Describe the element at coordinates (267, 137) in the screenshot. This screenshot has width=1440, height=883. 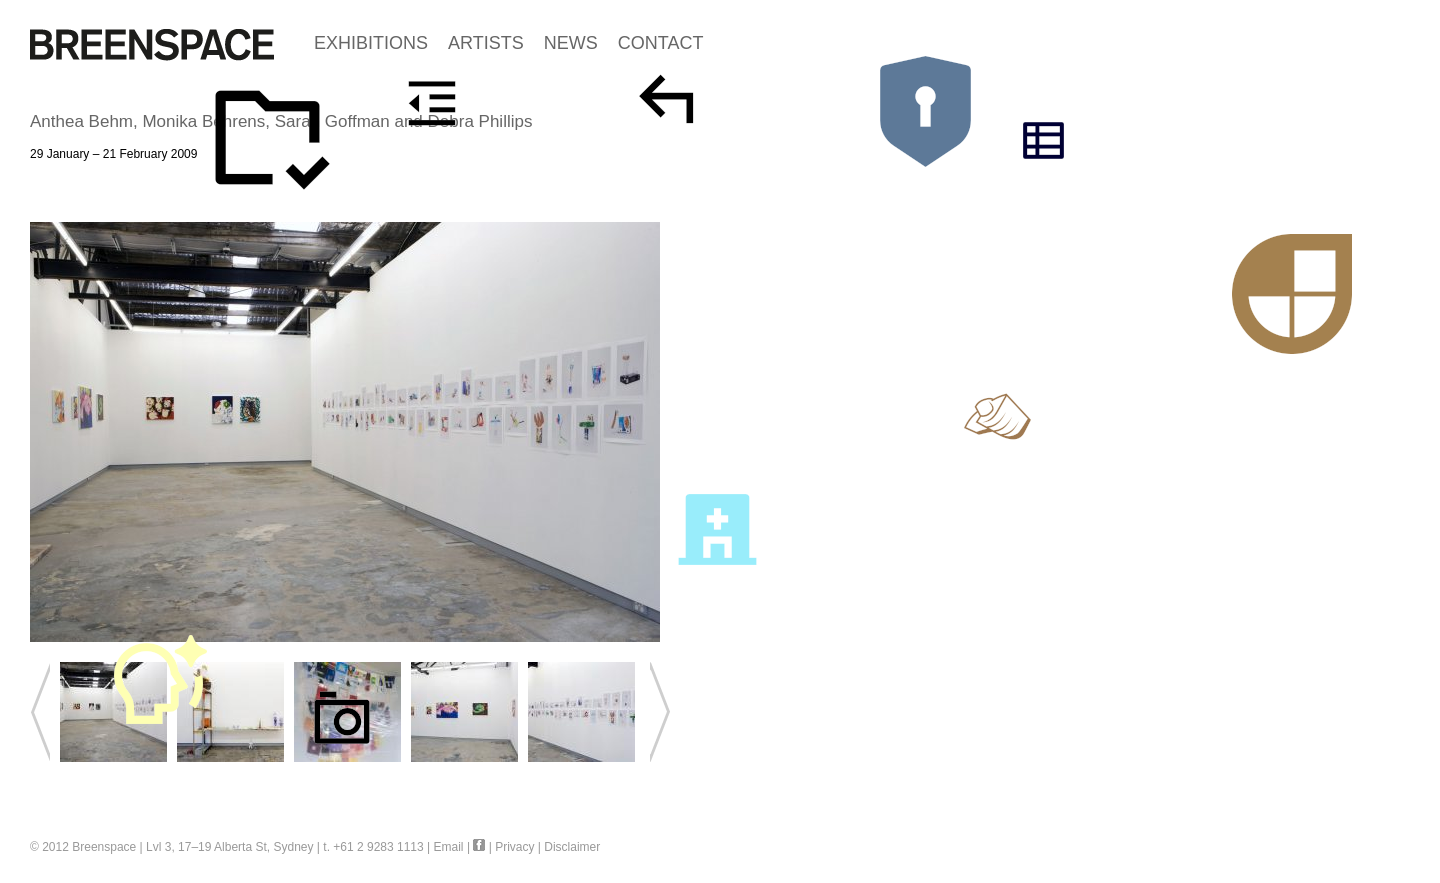
I see `folder successfully verified or approved` at that location.